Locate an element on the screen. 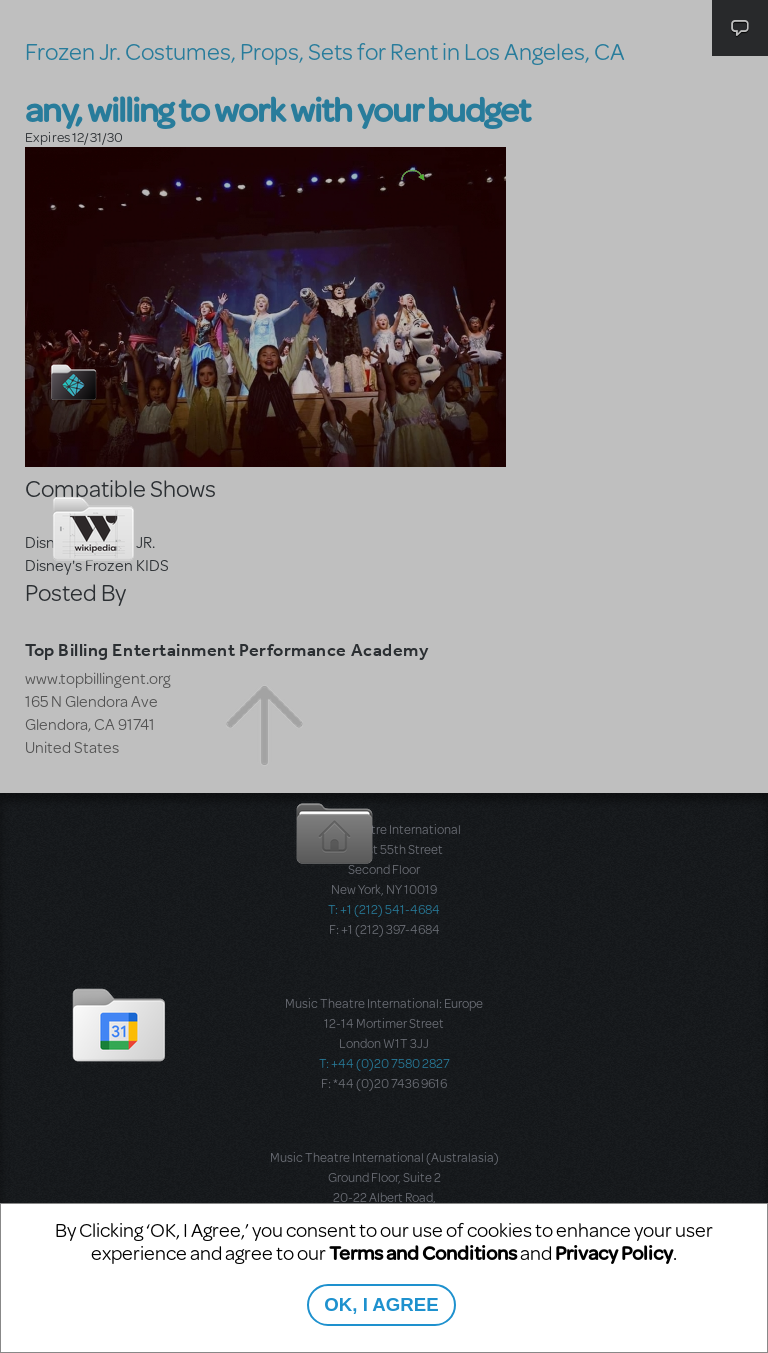  access your home folder is located at coordinates (334, 833).